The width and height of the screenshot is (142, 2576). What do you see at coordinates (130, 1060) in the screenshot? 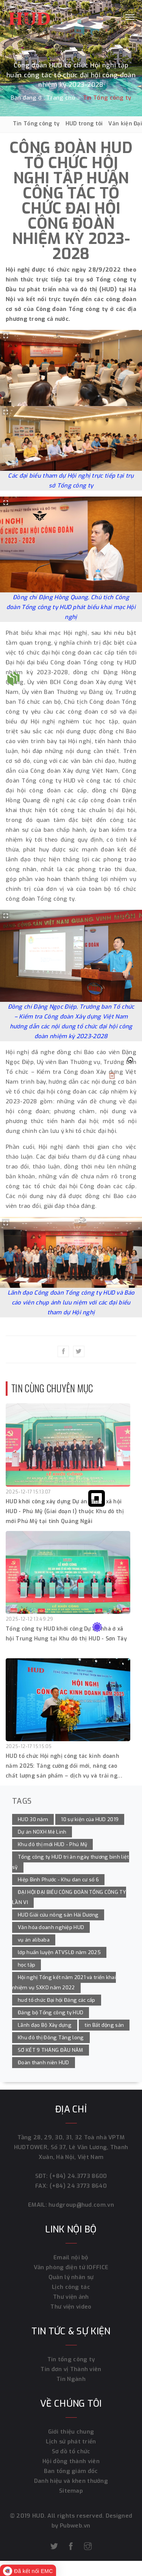
I see `add an emoji or reaction` at bounding box center [130, 1060].